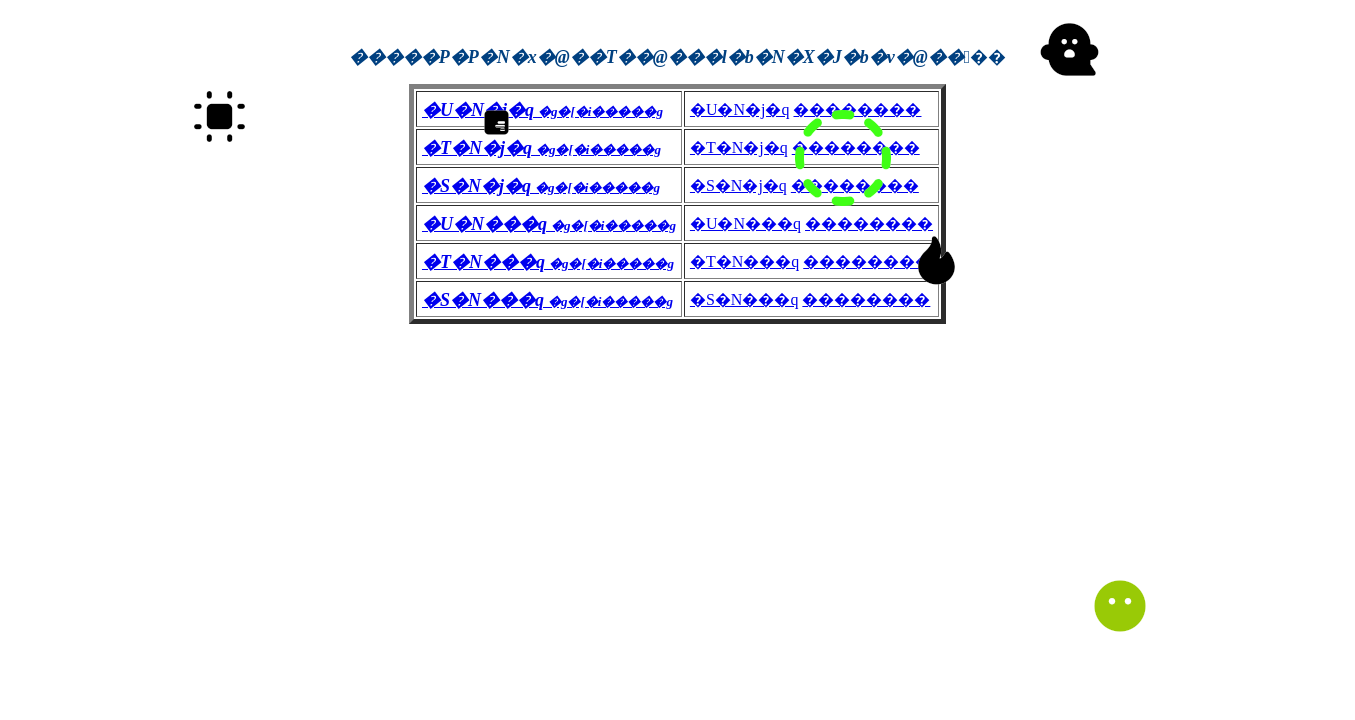 The height and width of the screenshot is (720, 1355). I want to click on indicates trending or hot content, so click(936, 261).